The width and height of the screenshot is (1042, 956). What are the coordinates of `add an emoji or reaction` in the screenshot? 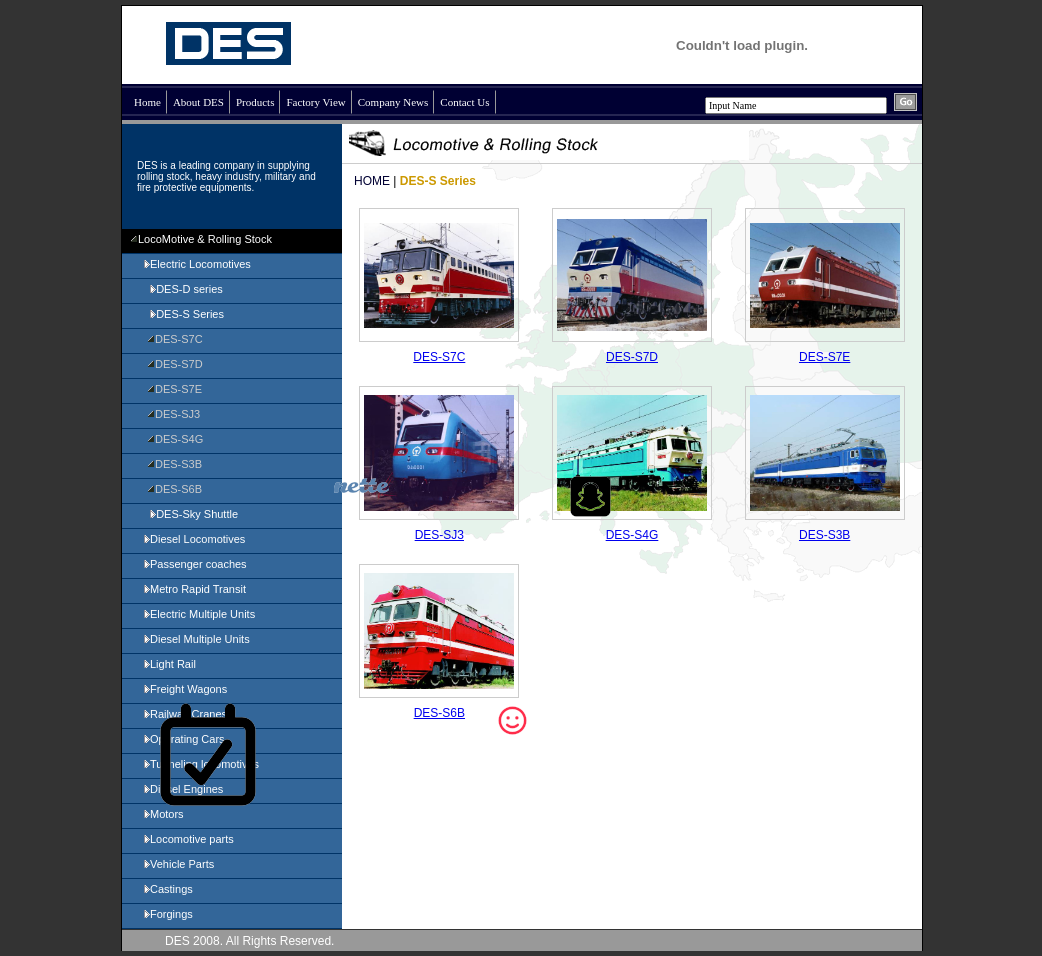 It's located at (512, 720).